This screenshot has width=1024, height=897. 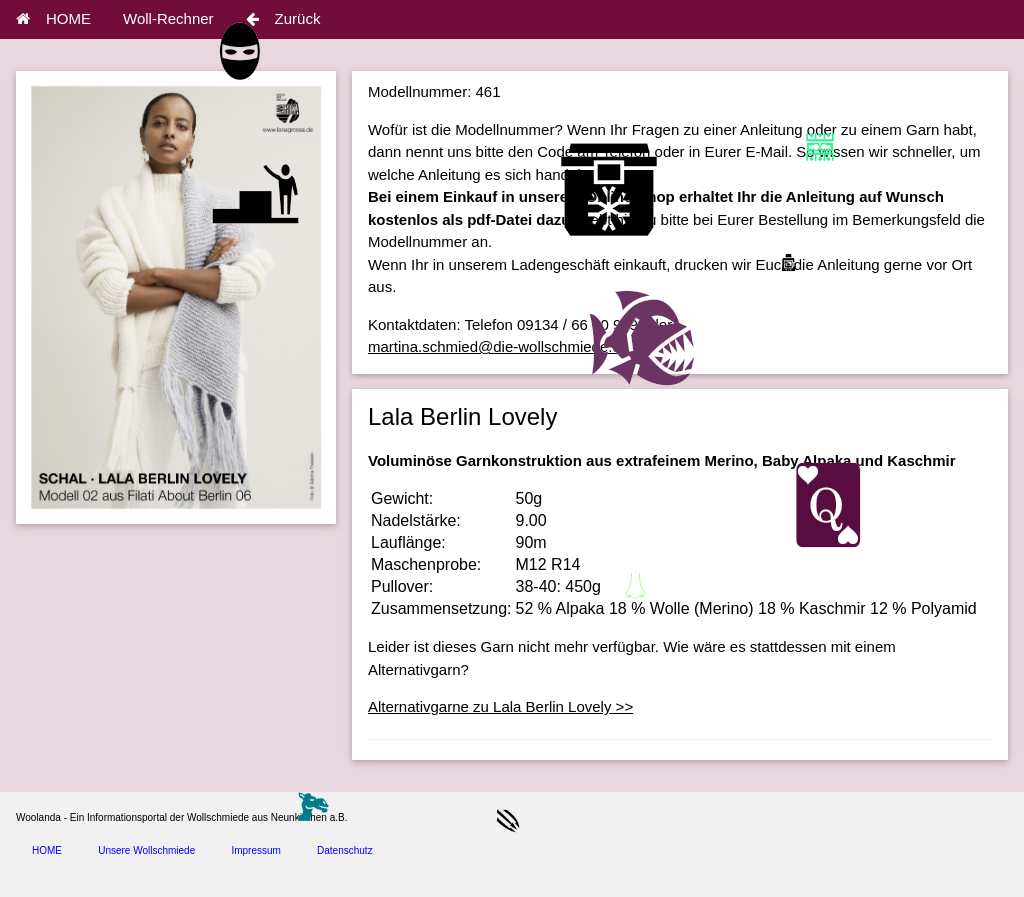 What do you see at coordinates (635, 585) in the screenshot?
I see `access nose or smell-related settings` at bounding box center [635, 585].